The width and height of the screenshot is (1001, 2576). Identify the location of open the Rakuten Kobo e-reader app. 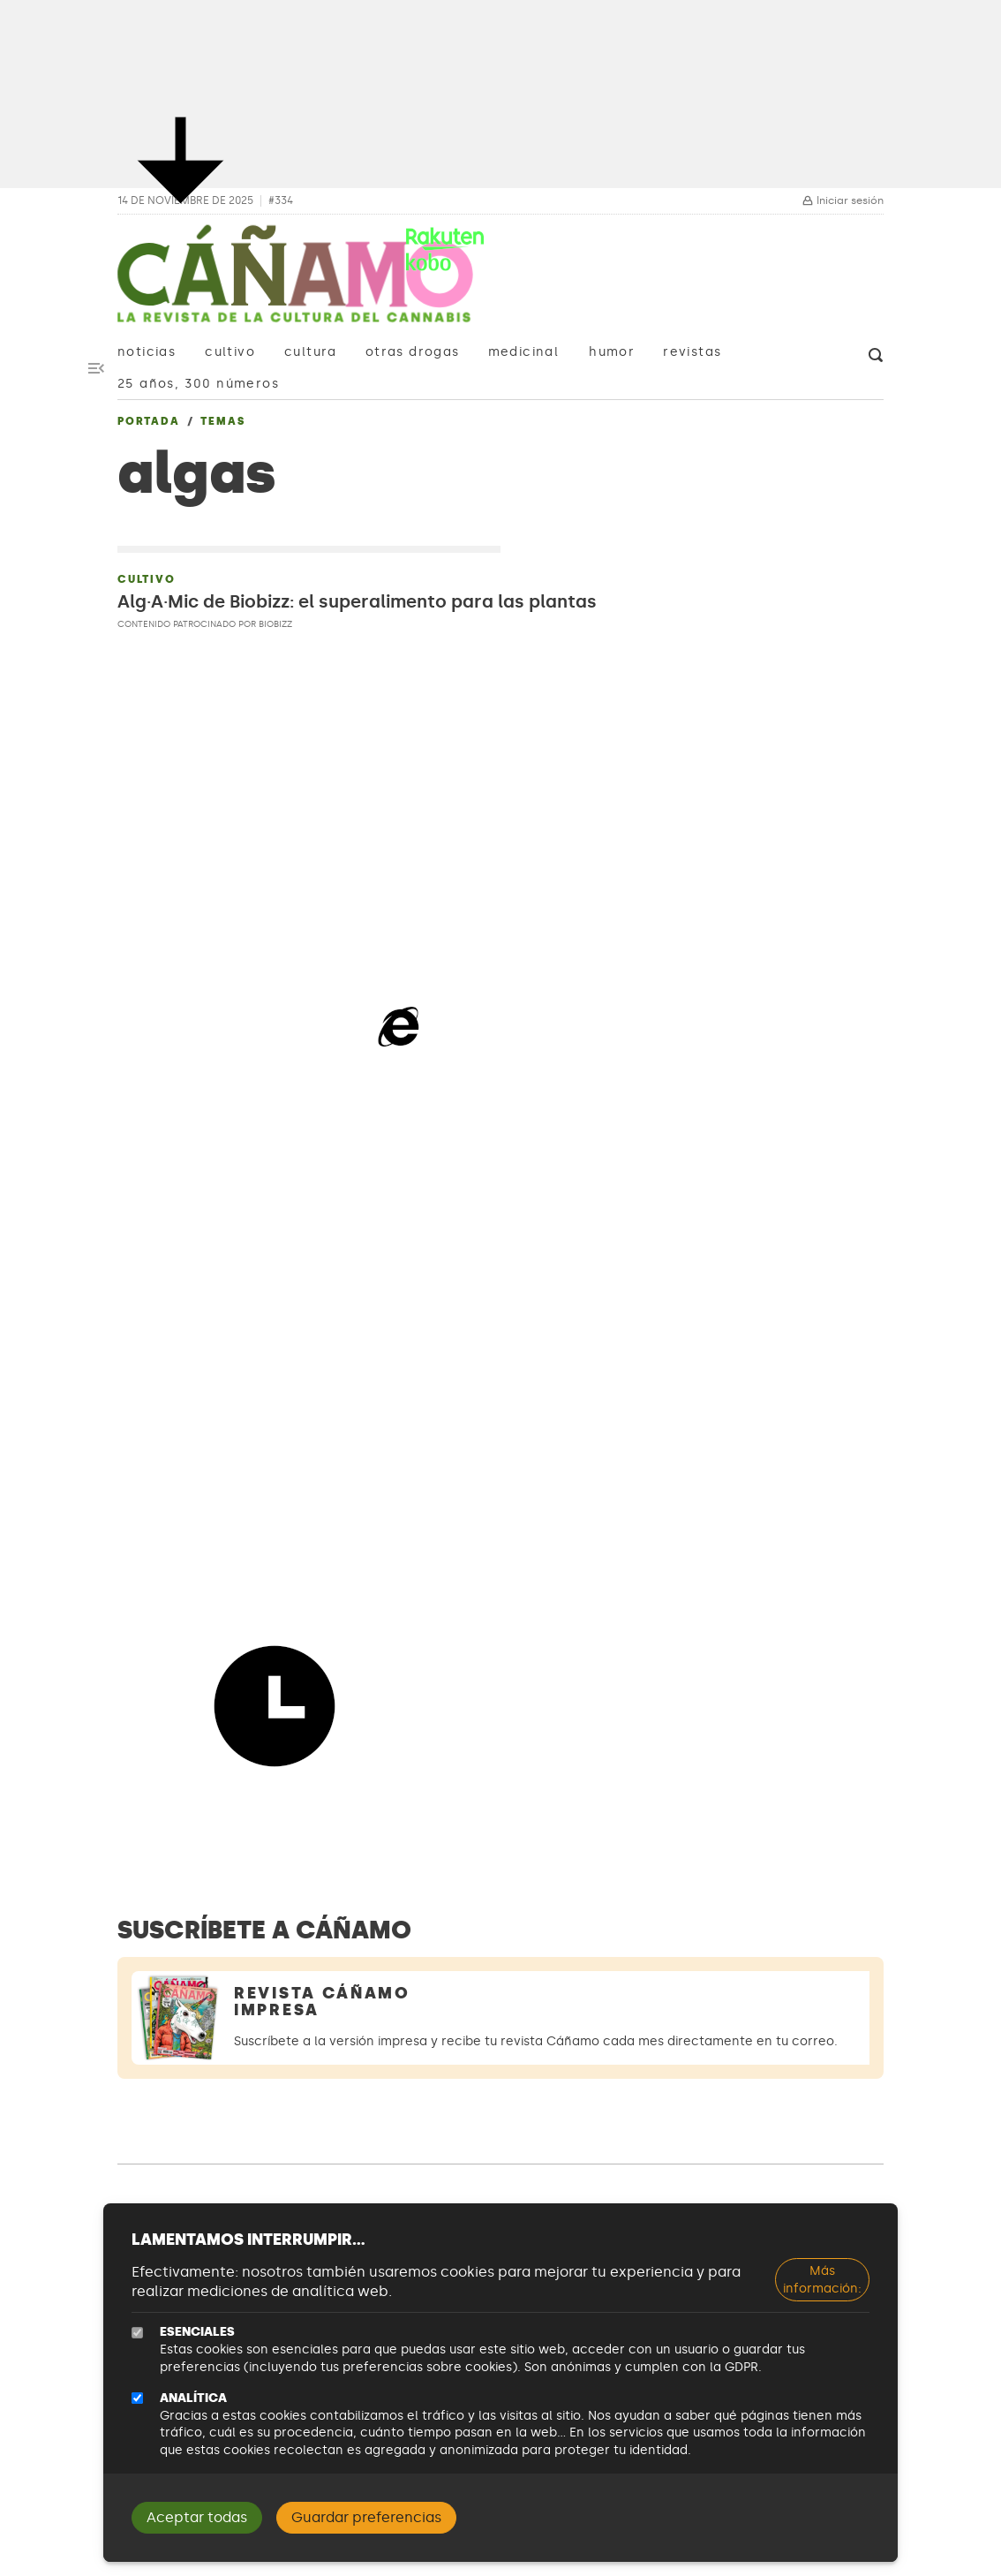
(445, 249).